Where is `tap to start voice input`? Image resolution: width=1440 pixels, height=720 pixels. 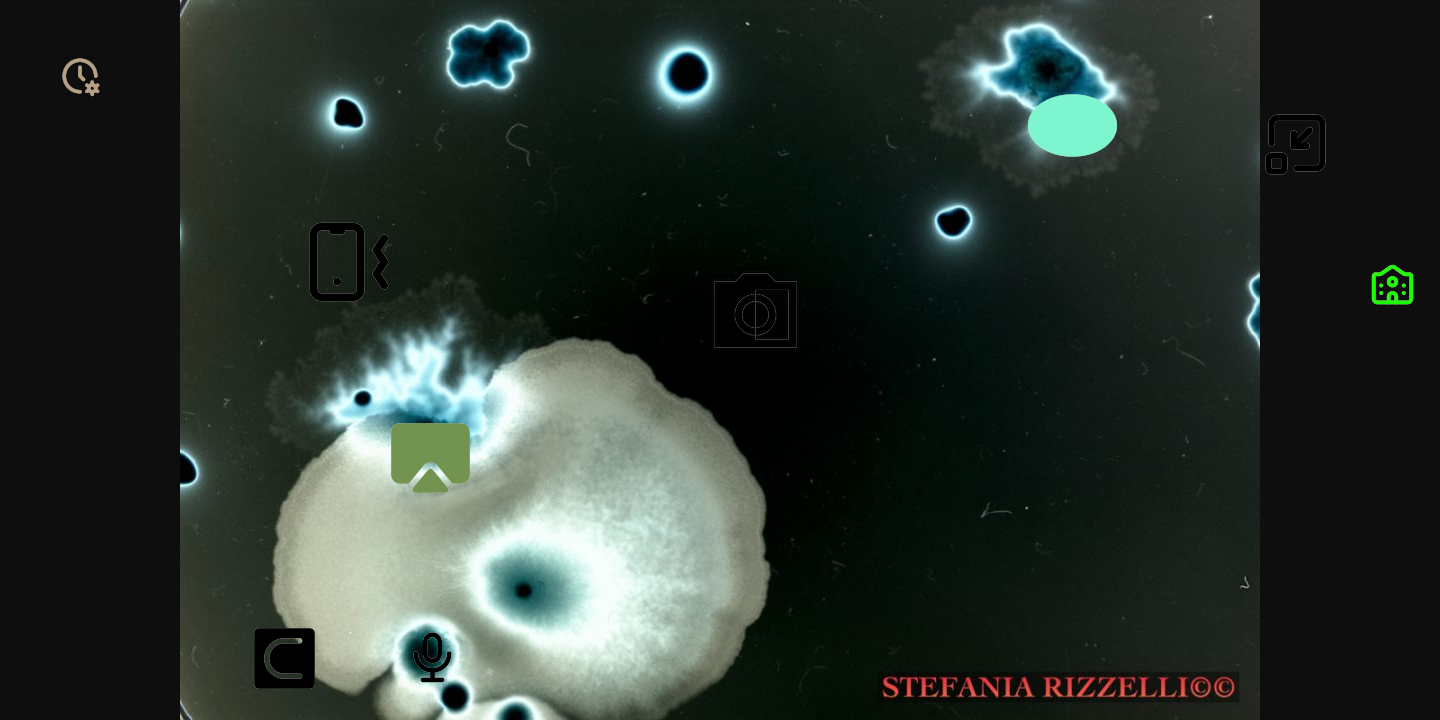 tap to start voice input is located at coordinates (432, 658).